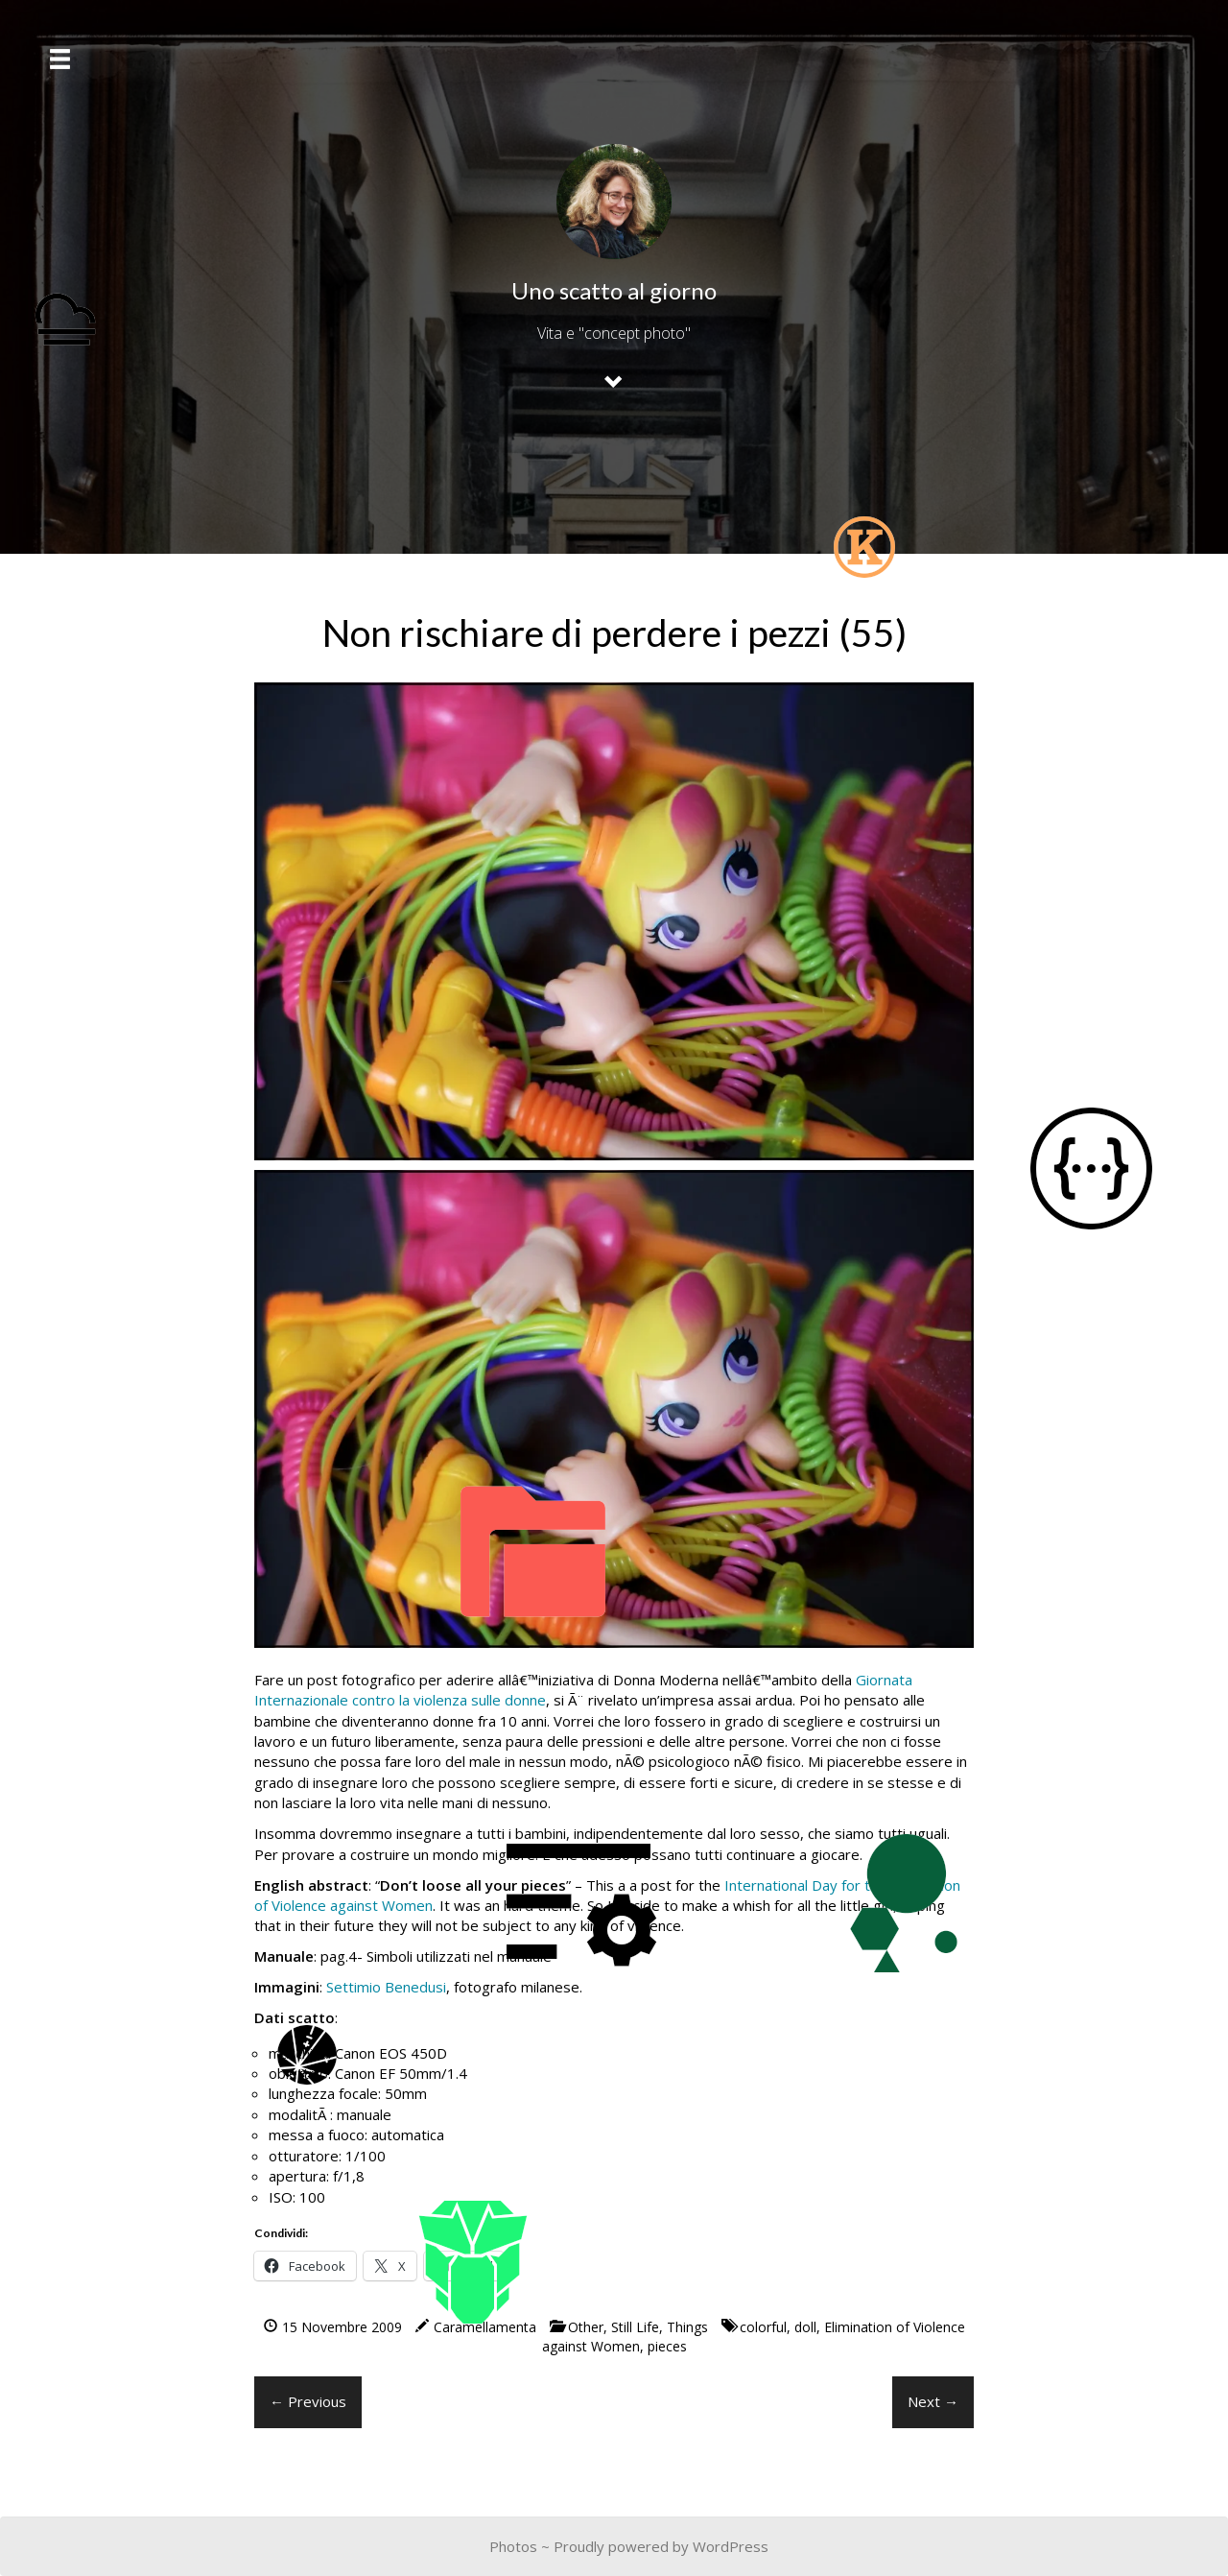  Describe the element at coordinates (307, 2055) in the screenshot. I see `visit the Ex Ordo website or platform` at that location.